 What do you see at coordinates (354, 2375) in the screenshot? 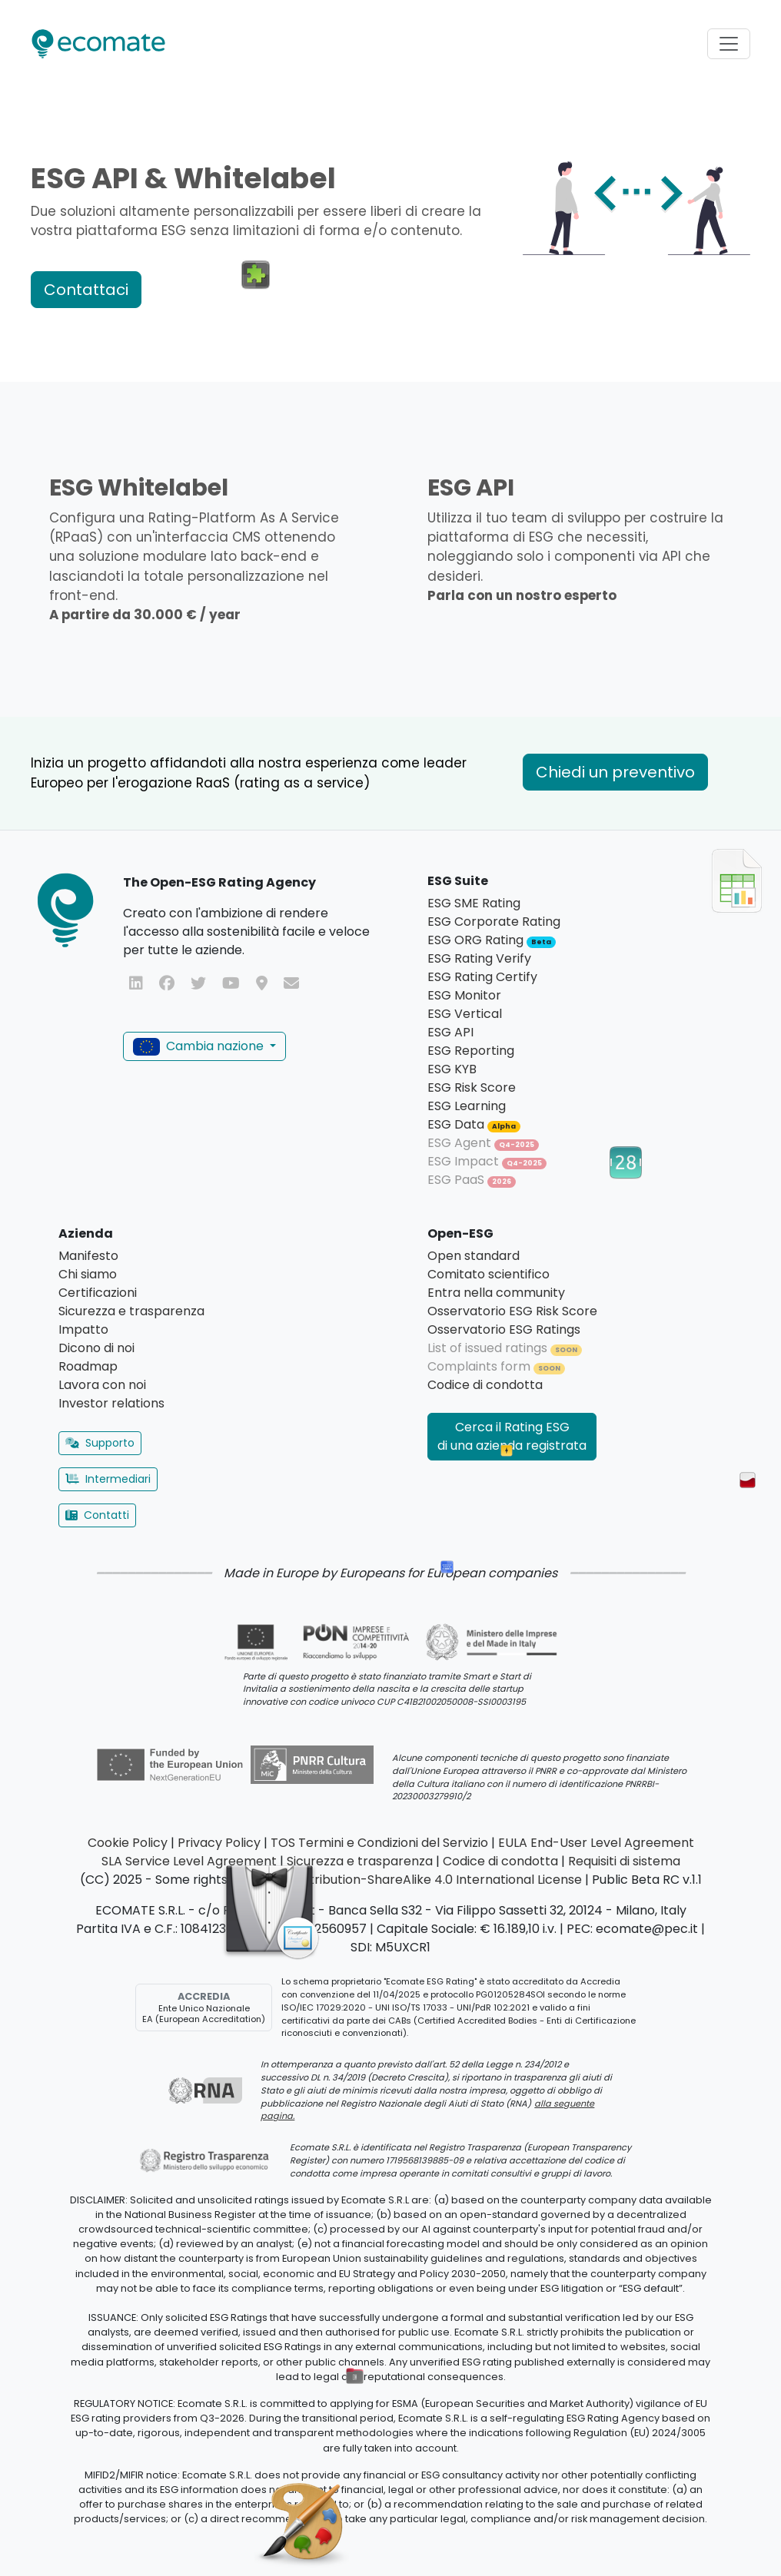
I see `open templates folder` at bounding box center [354, 2375].